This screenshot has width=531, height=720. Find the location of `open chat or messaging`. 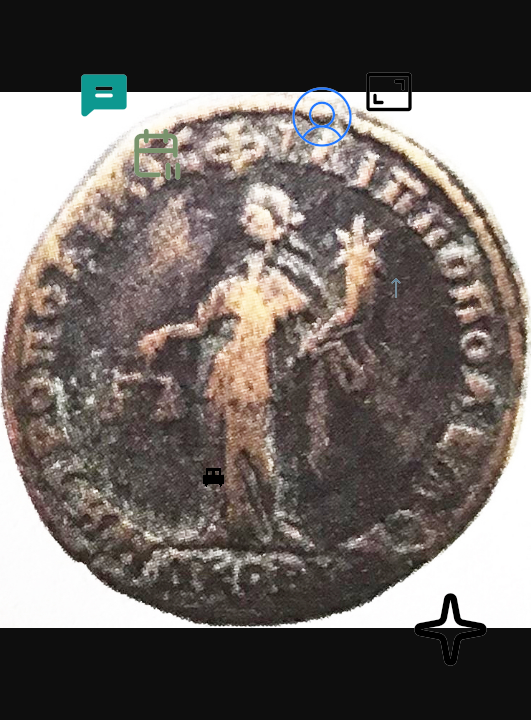

open chat or messaging is located at coordinates (104, 92).